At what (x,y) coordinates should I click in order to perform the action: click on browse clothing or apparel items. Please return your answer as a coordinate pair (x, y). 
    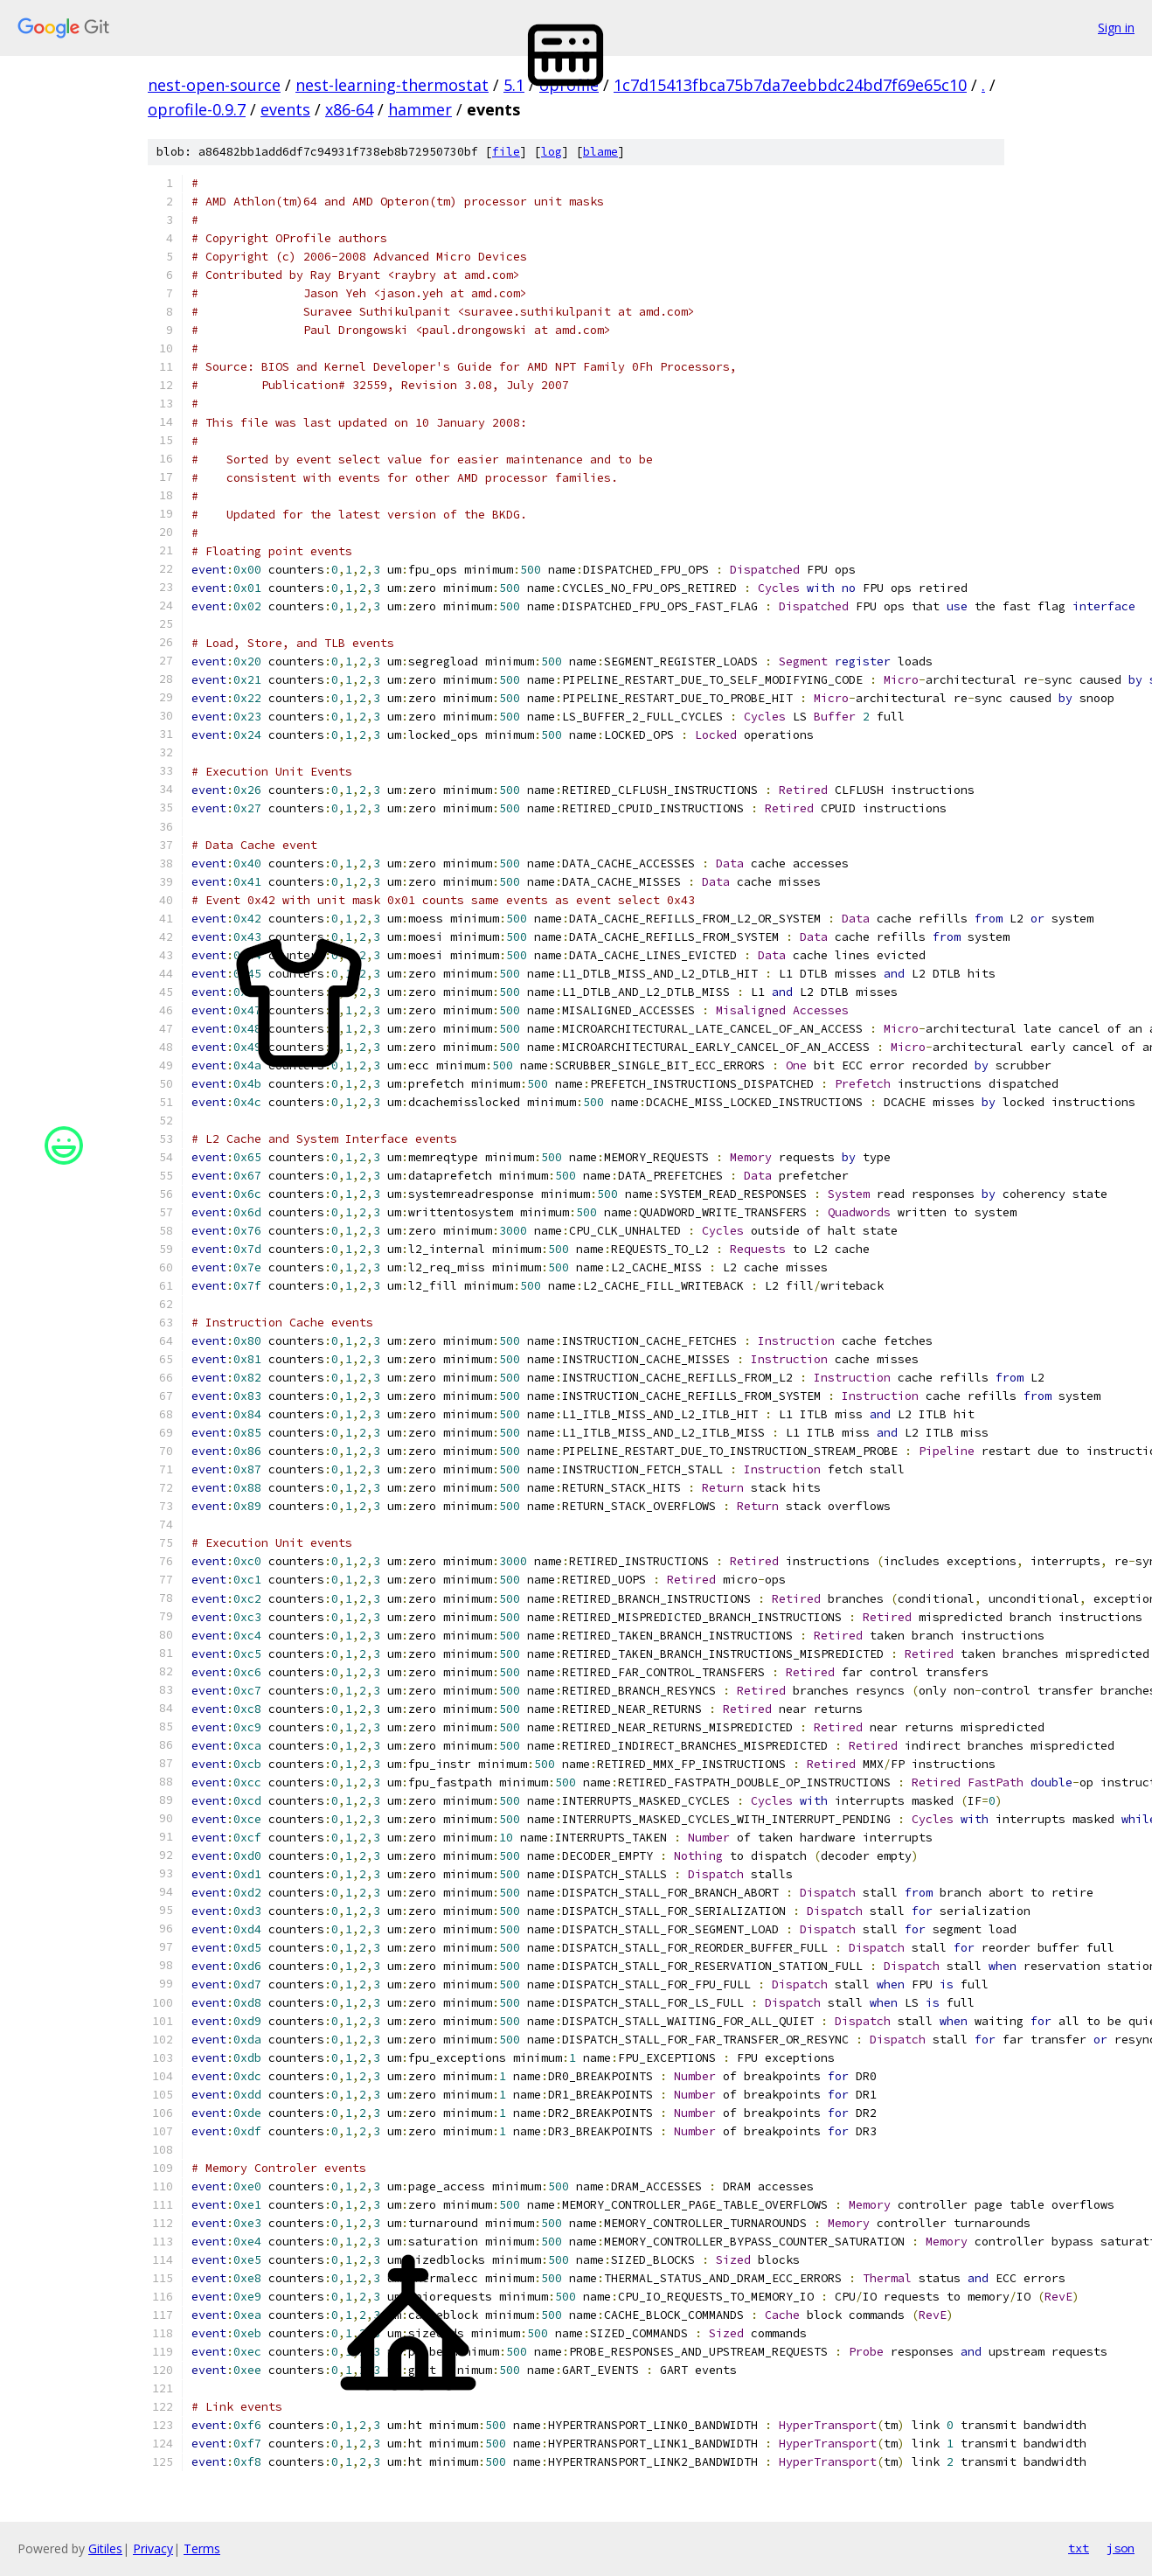
    Looking at the image, I should click on (299, 1003).